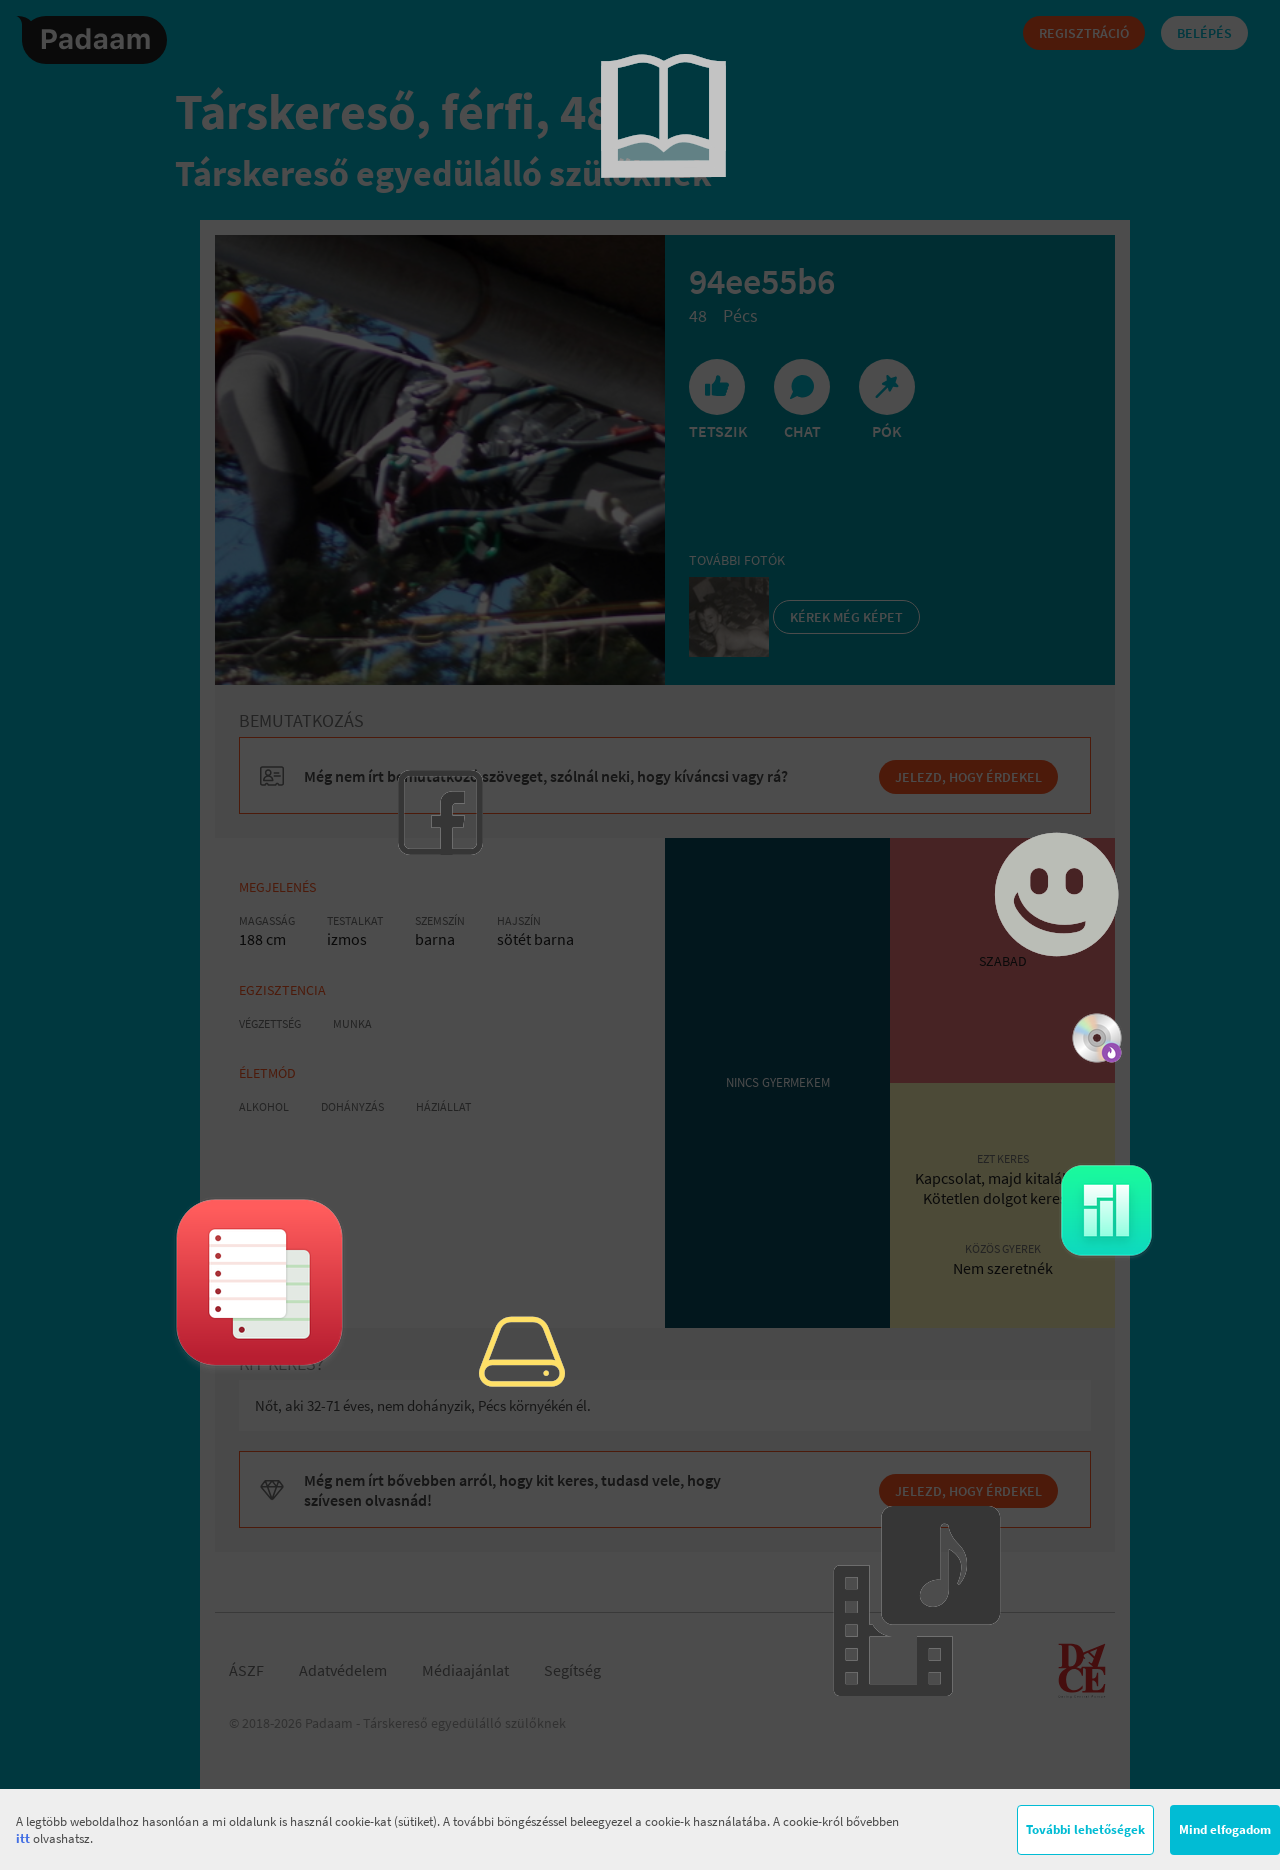  Describe the element at coordinates (259, 1282) in the screenshot. I see `open kompare file comparison tool` at that location.